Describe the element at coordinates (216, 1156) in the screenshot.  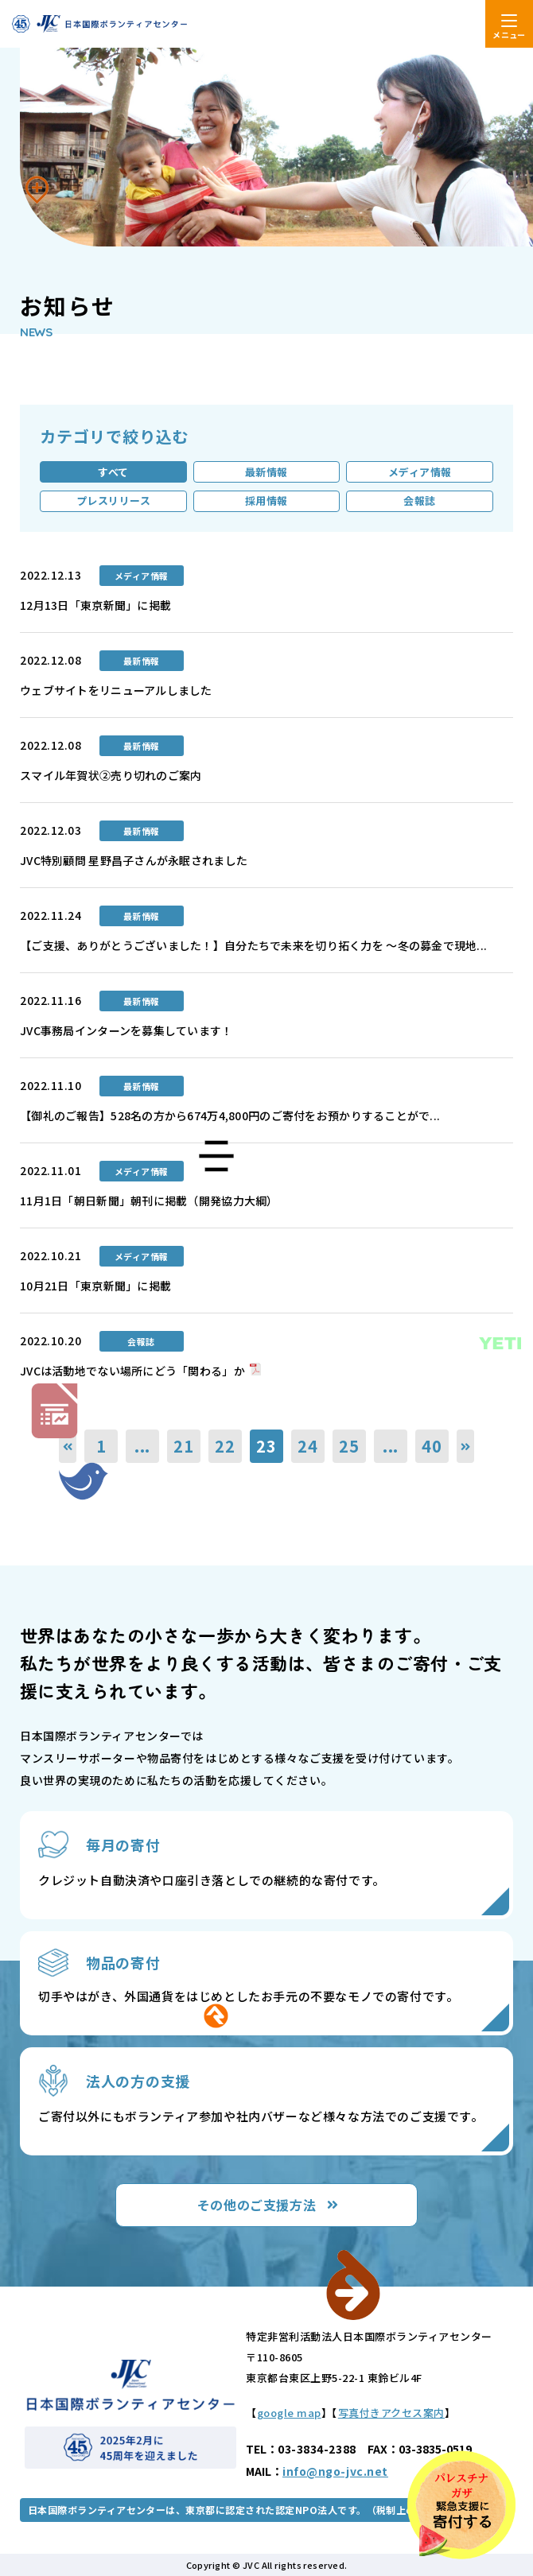
I see `open navigation menu` at that location.